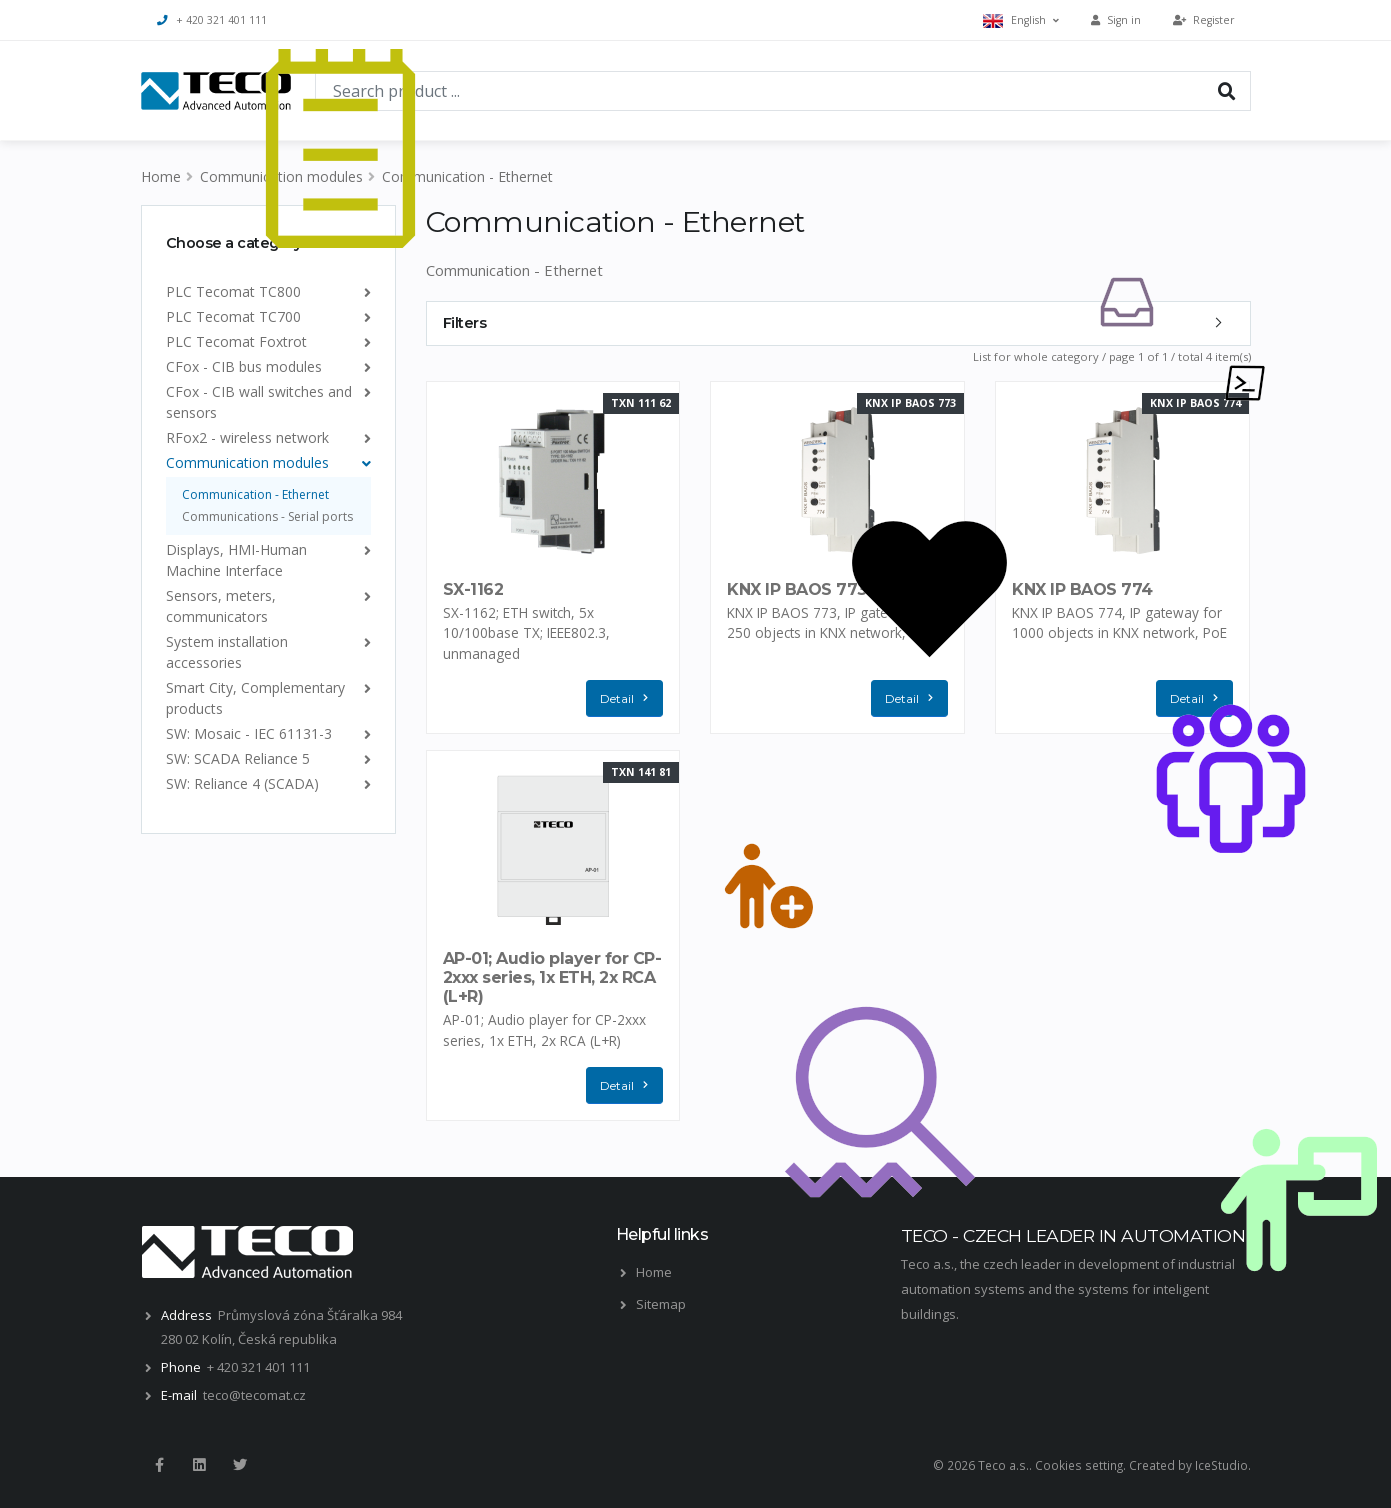 The image size is (1391, 1508). What do you see at coordinates (929, 587) in the screenshot?
I see `indicates a favorited or liked item` at bounding box center [929, 587].